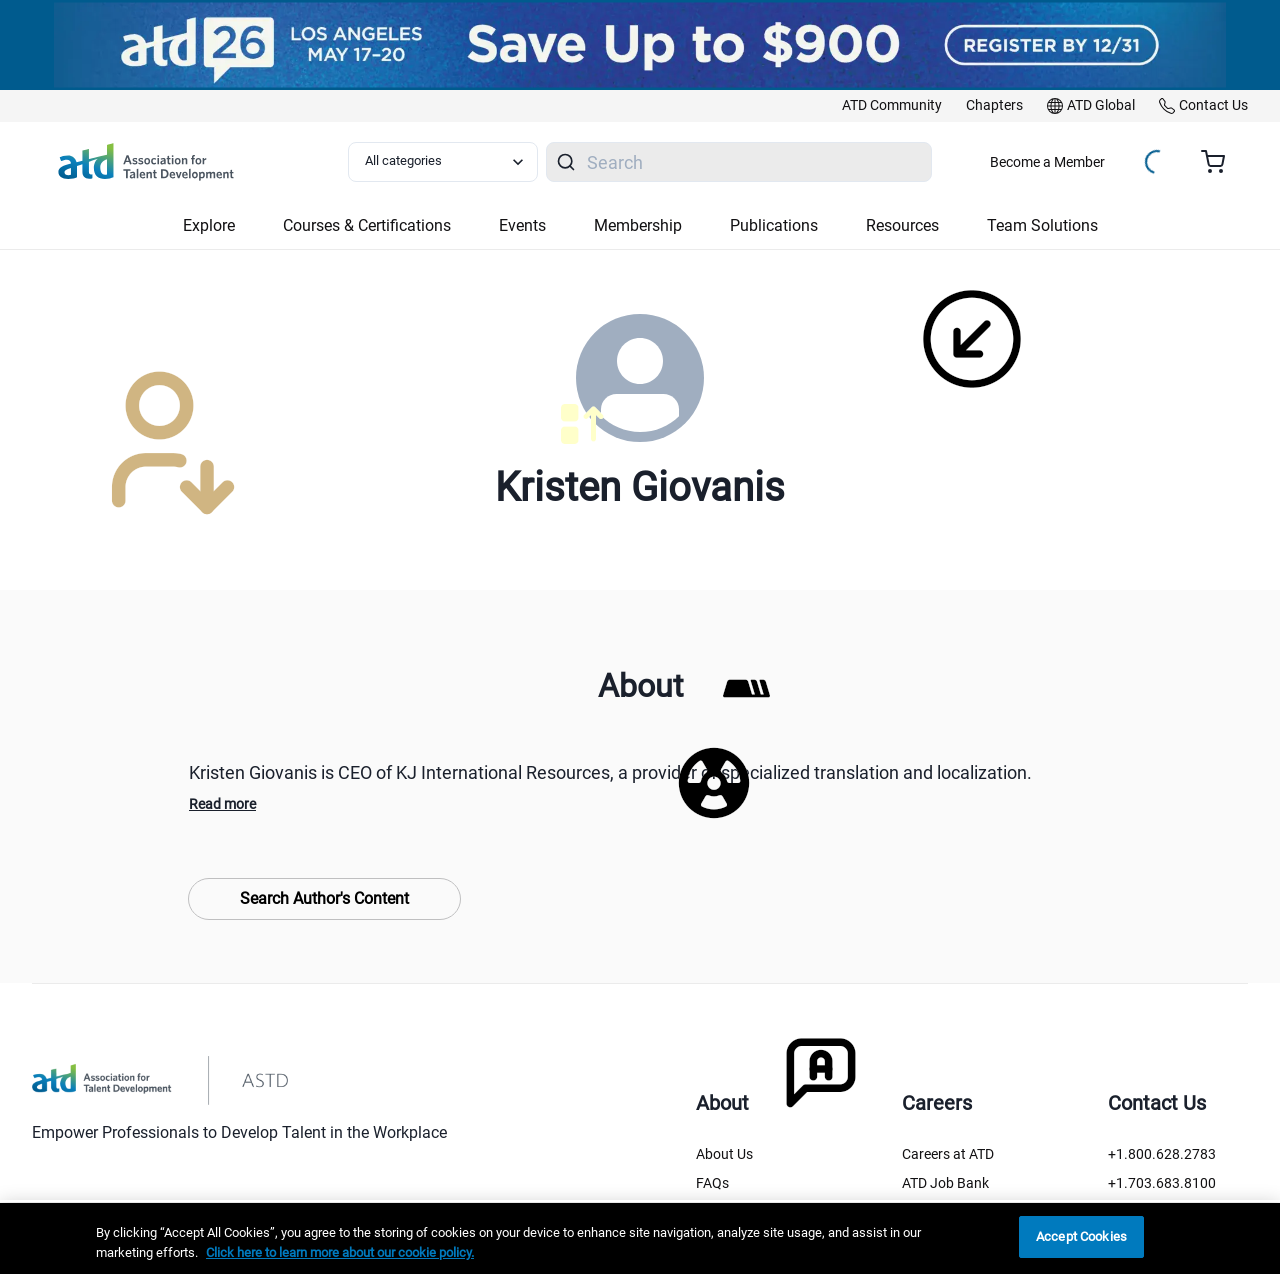 Image resolution: width=1280 pixels, height=1274 pixels. What do you see at coordinates (821, 1069) in the screenshot?
I see `translate message or conversation` at bounding box center [821, 1069].